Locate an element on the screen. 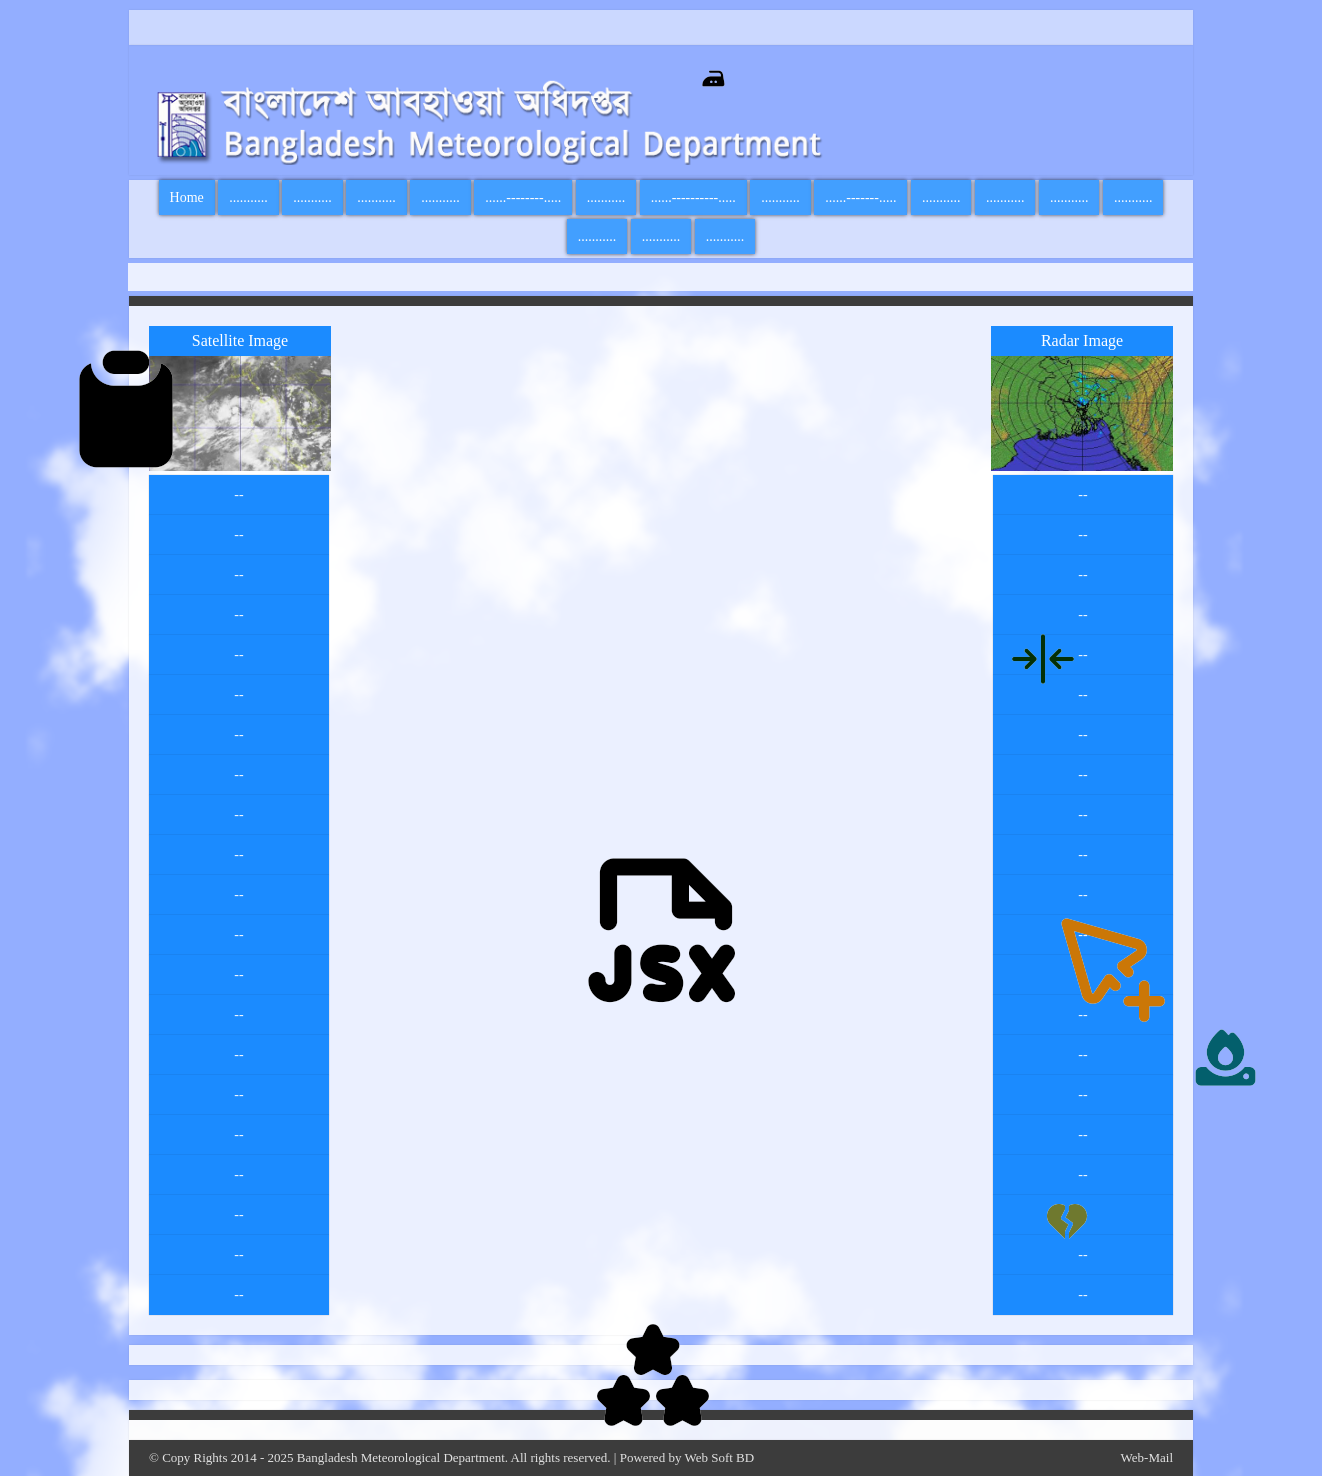  select ironing or fabric care settings is located at coordinates (713, 78).